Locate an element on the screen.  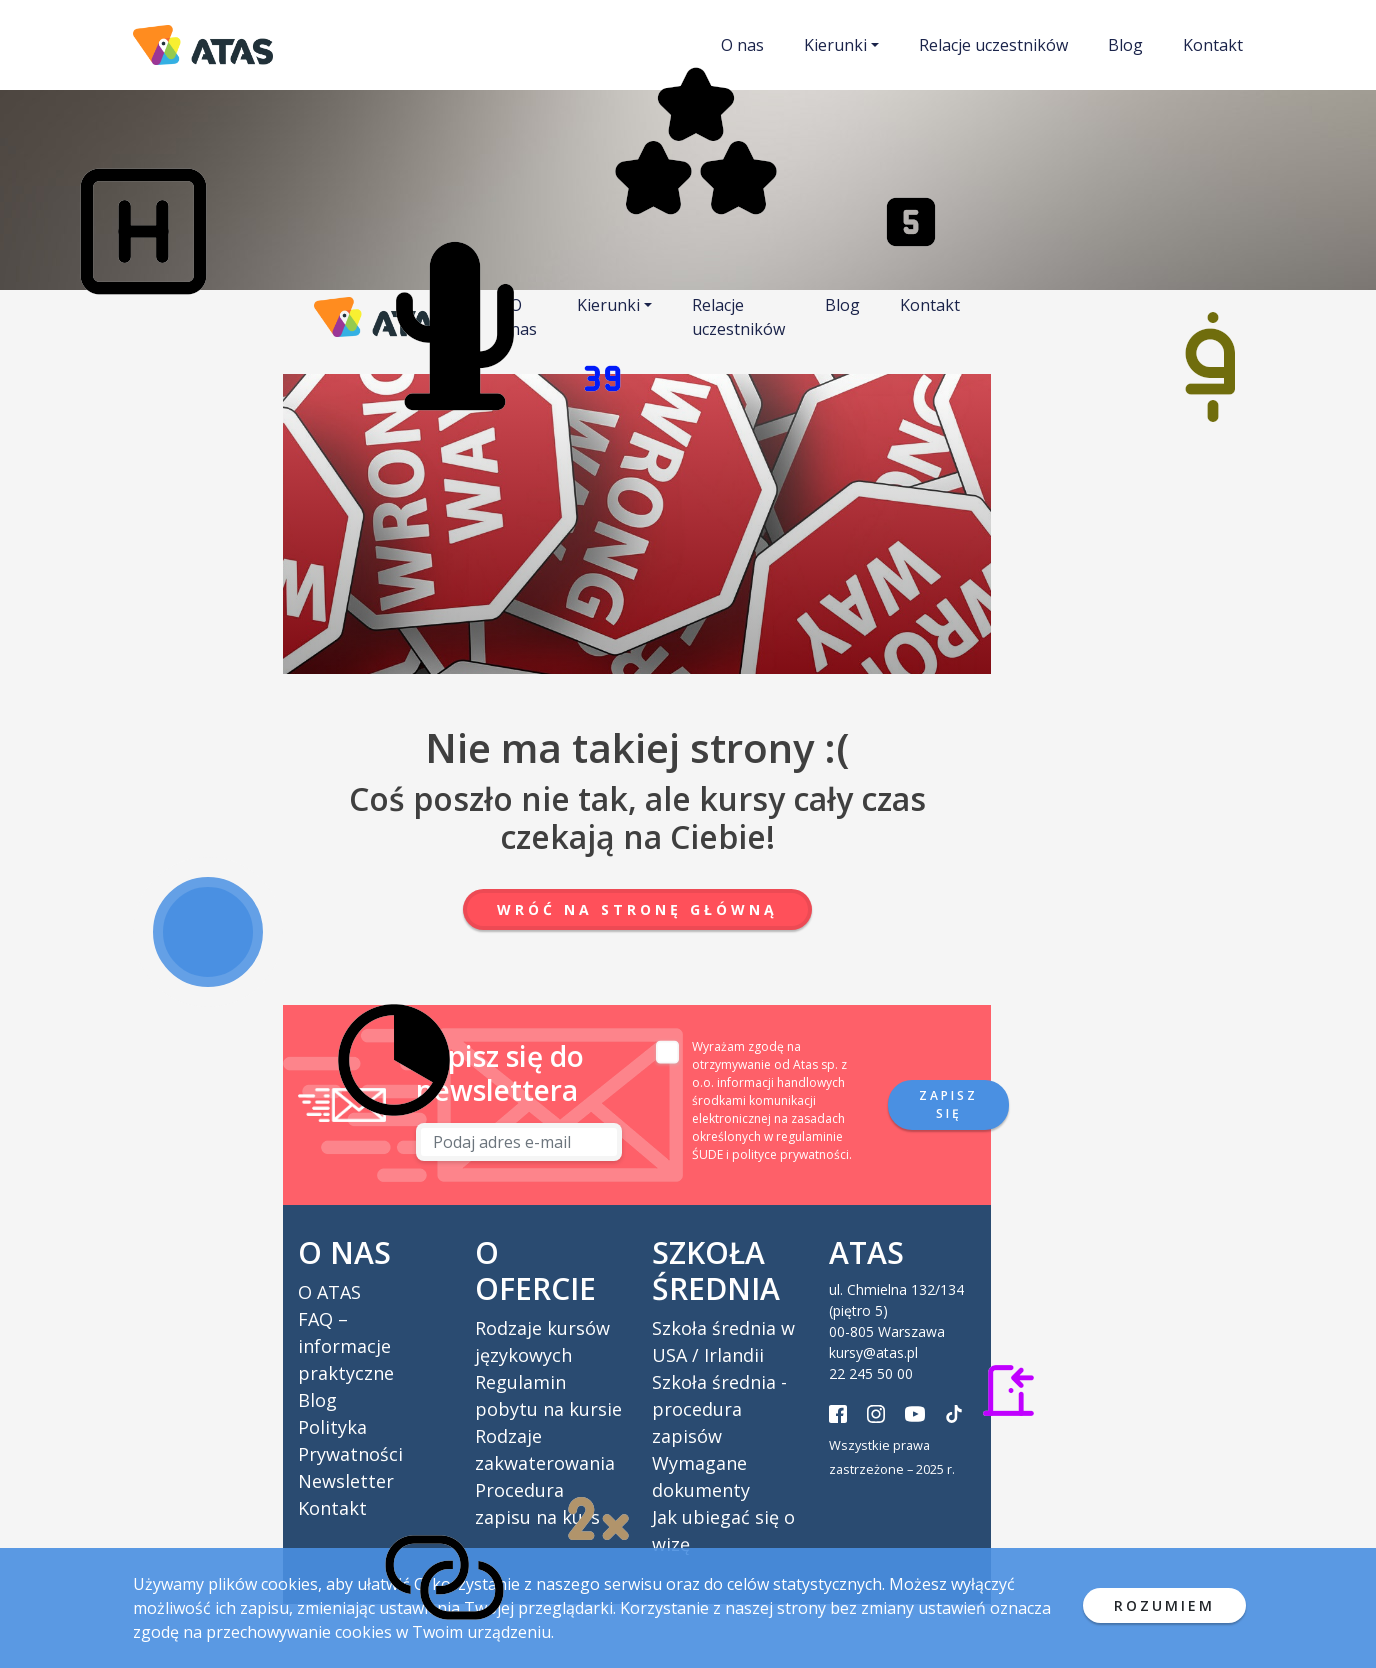
apply 2x multiplier to current value is located at coordinates (598, 1518).